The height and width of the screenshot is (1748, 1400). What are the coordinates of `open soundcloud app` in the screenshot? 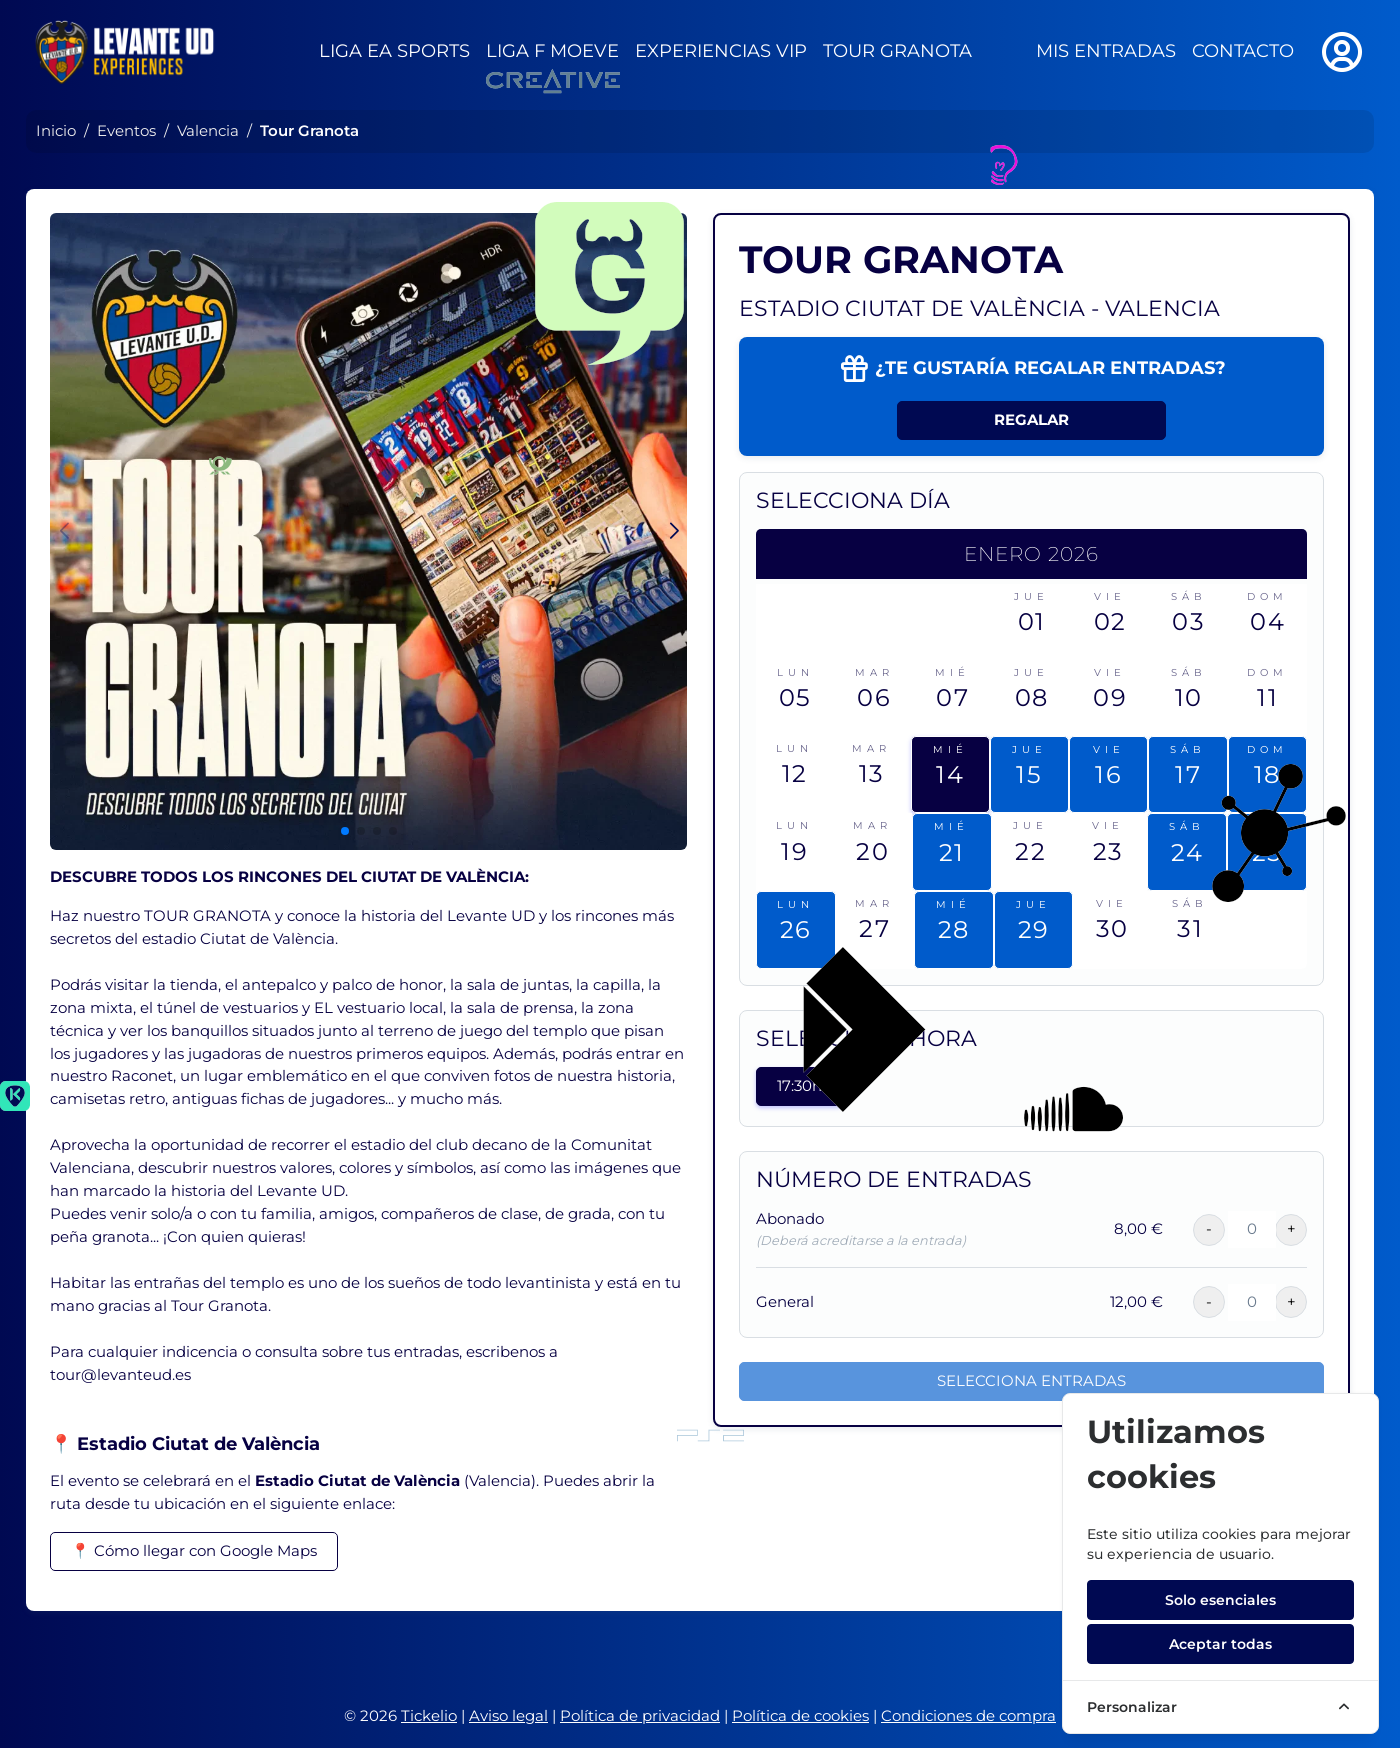 It's located at (1073, 1111).